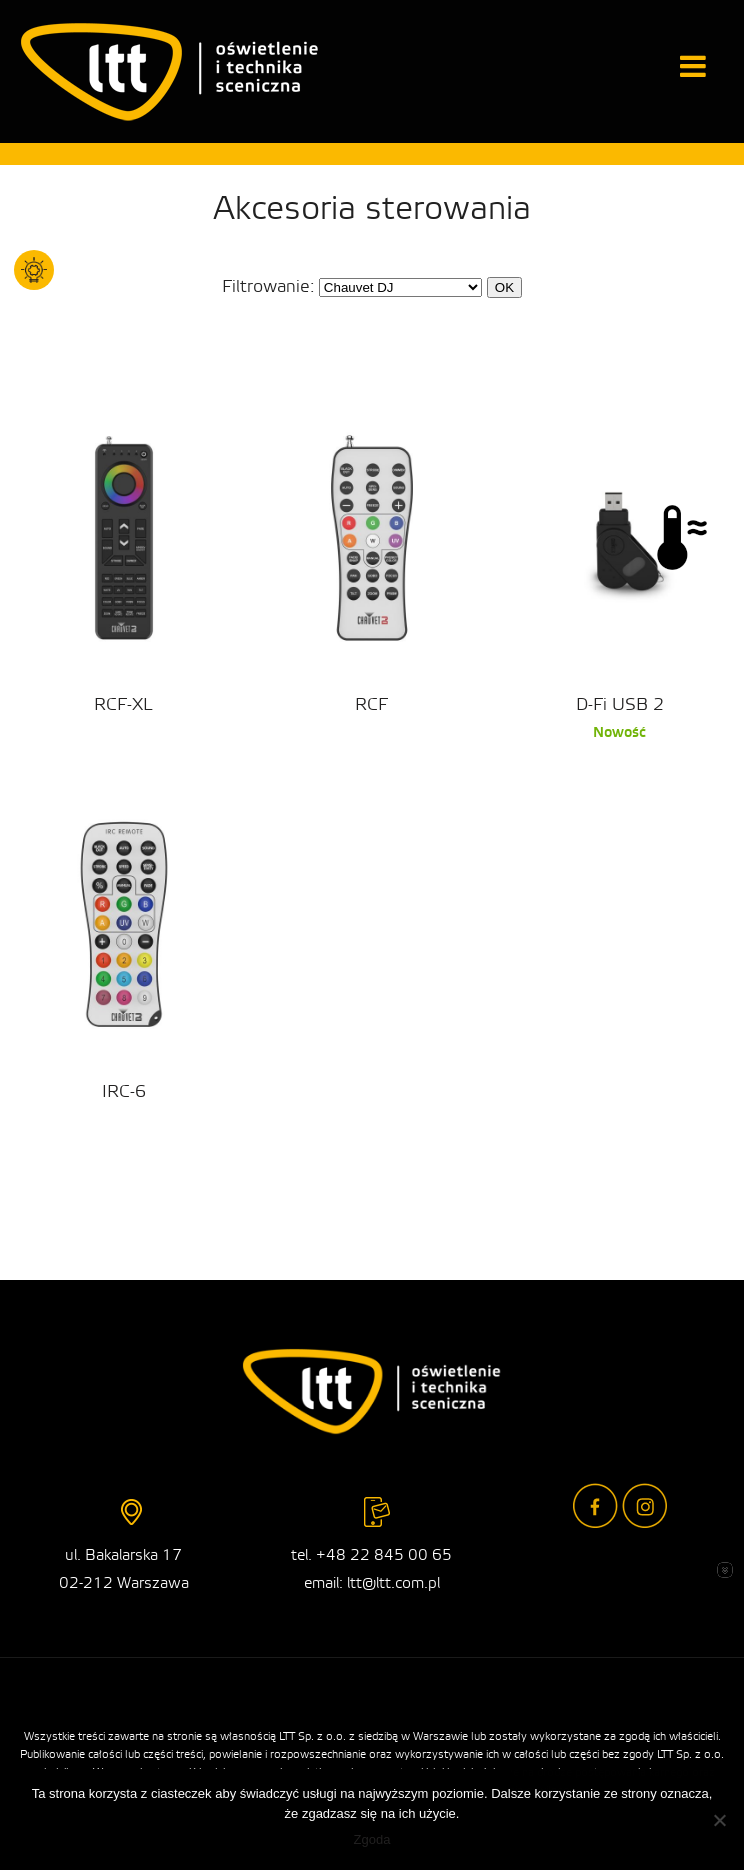  I want to click on indicates high temperature or heat warning, so click(674, 537).